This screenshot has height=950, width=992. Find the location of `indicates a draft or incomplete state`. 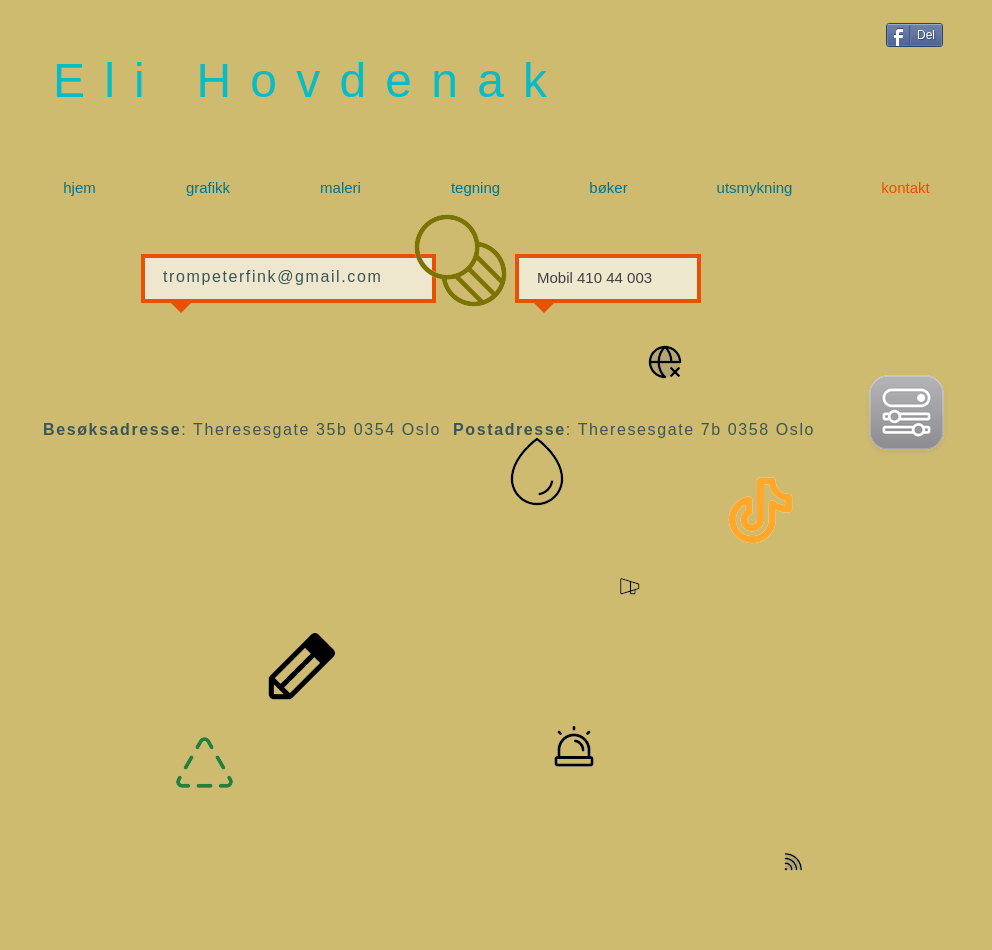

indicates a draft or incomplete state is located at coordinates (204, 763).